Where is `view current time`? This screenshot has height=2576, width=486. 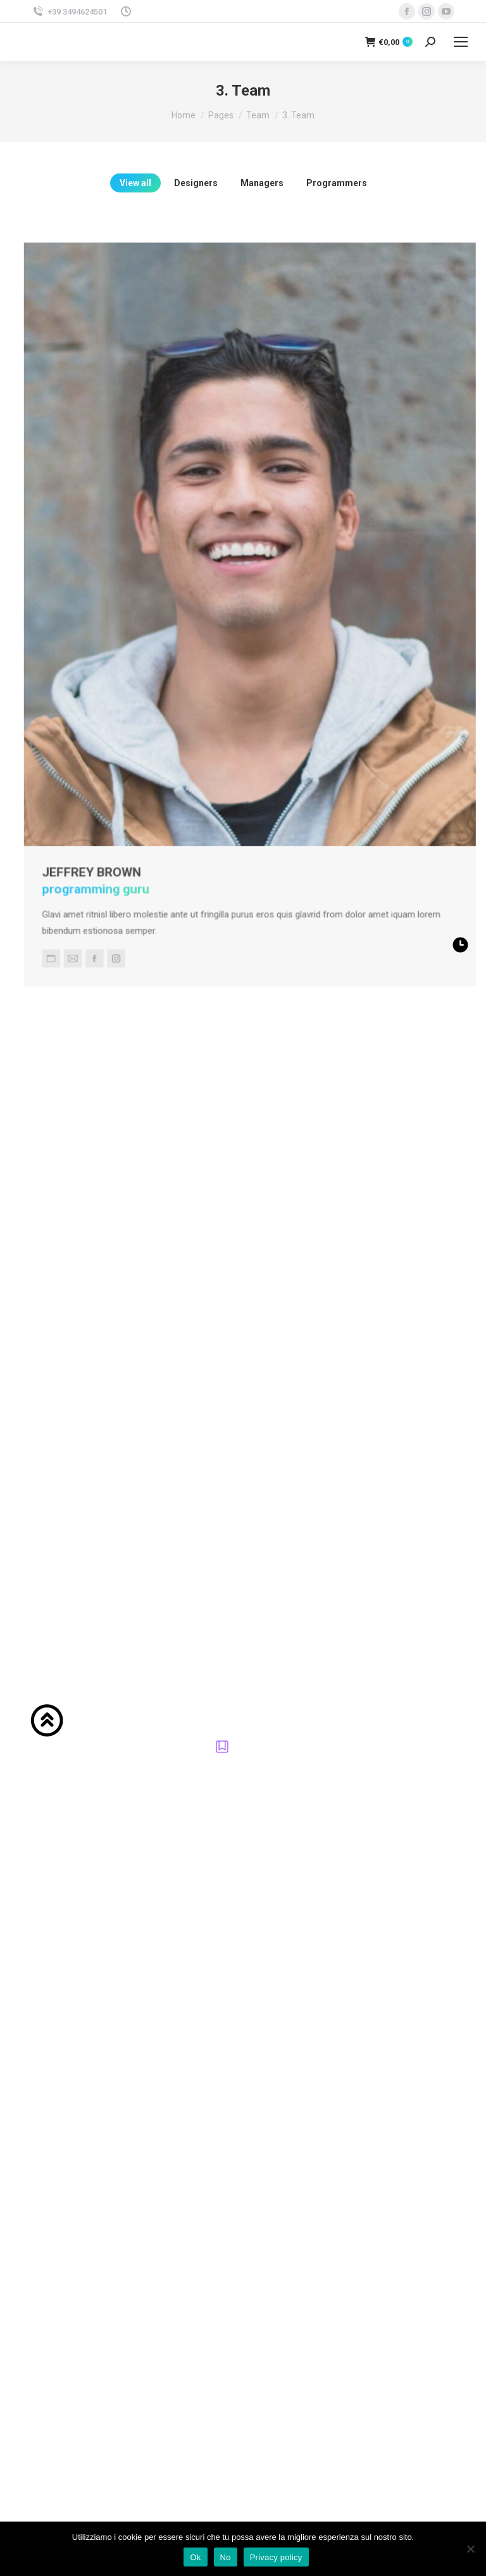 view current time is located at coordinates (460, 945).